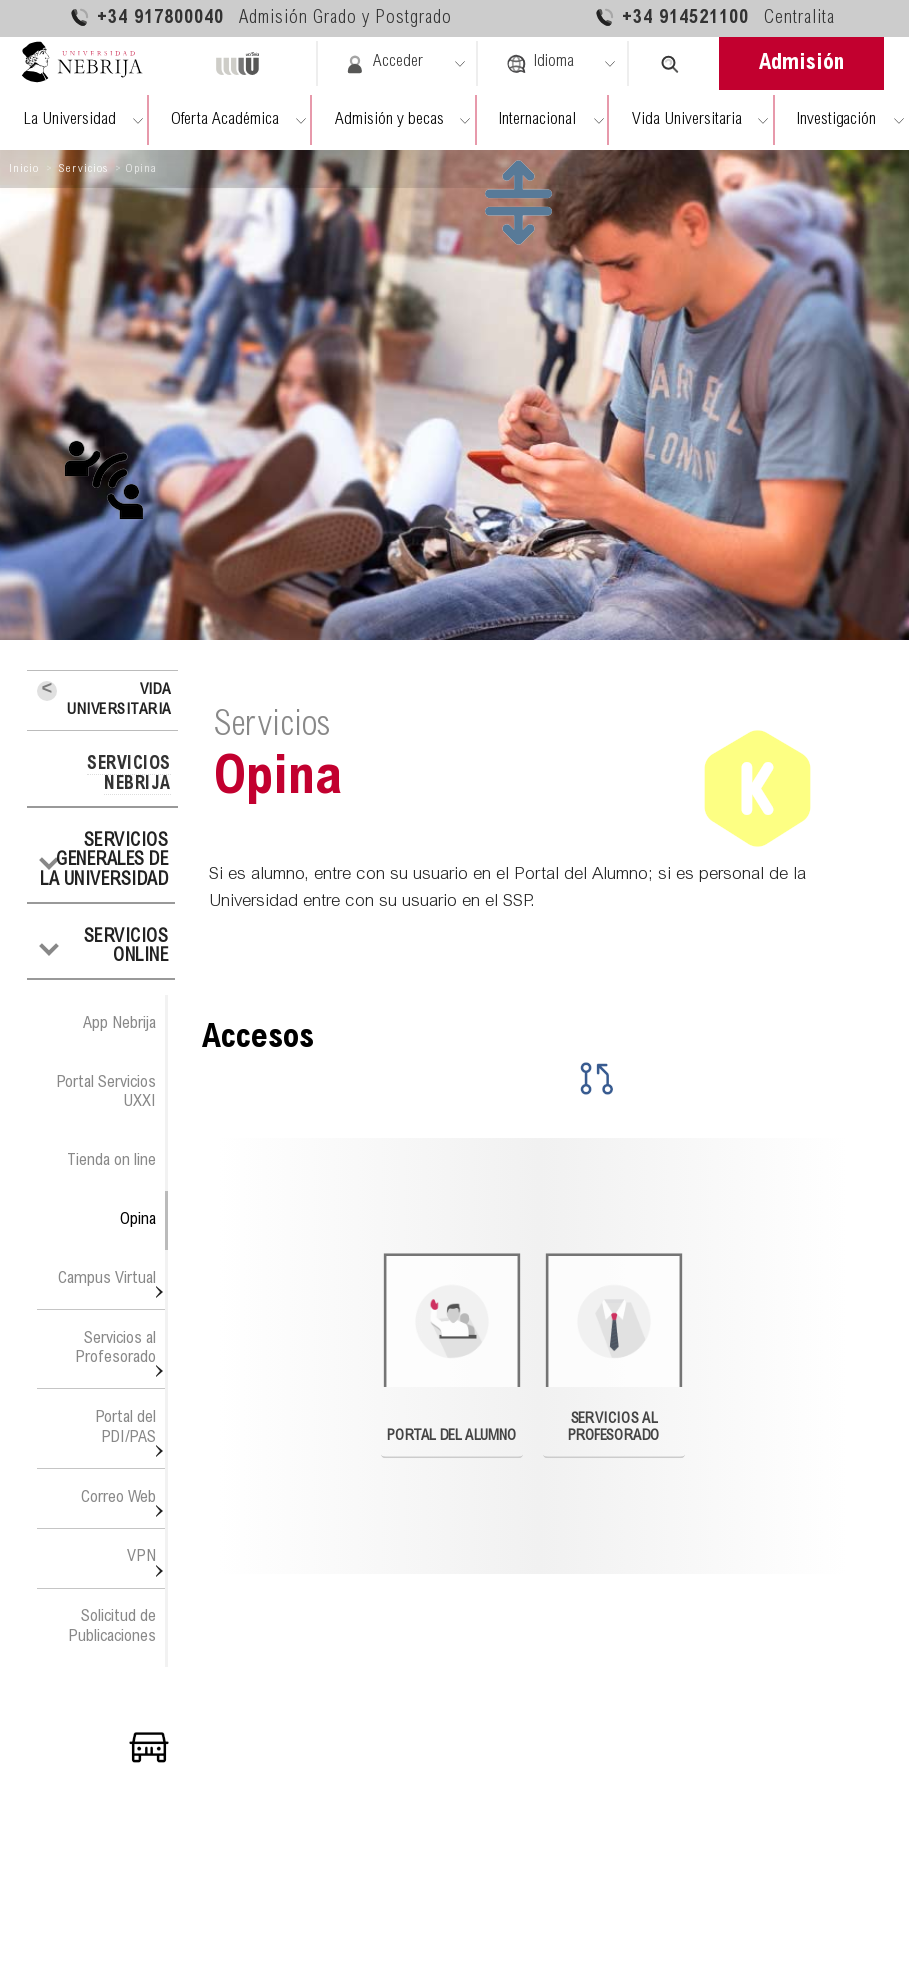 This screenshot has height=1981, width=909. What do you see at coordinates (104, 480) in the screenshot?
I see `connect with others remotely or contactlessly` at bounding box center [104, 480].